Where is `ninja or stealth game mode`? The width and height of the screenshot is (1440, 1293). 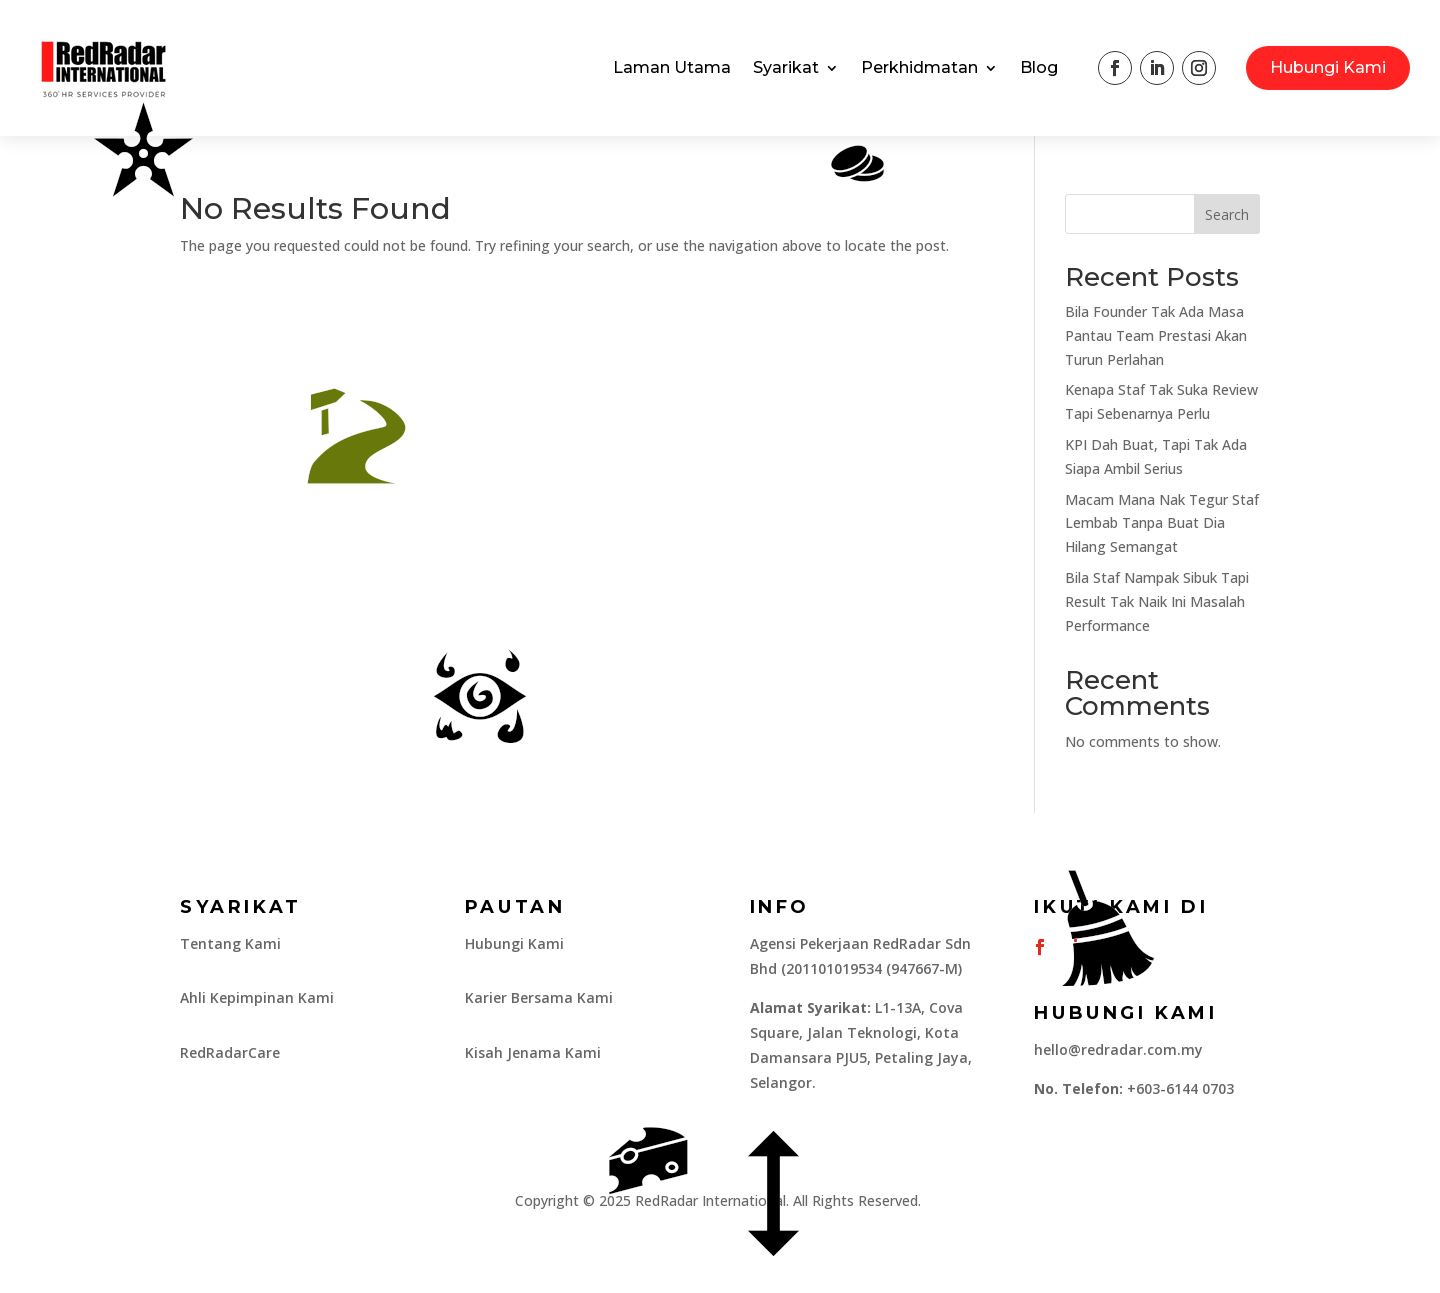 ninja or stealth game mode is located at coordinates (143, 149).